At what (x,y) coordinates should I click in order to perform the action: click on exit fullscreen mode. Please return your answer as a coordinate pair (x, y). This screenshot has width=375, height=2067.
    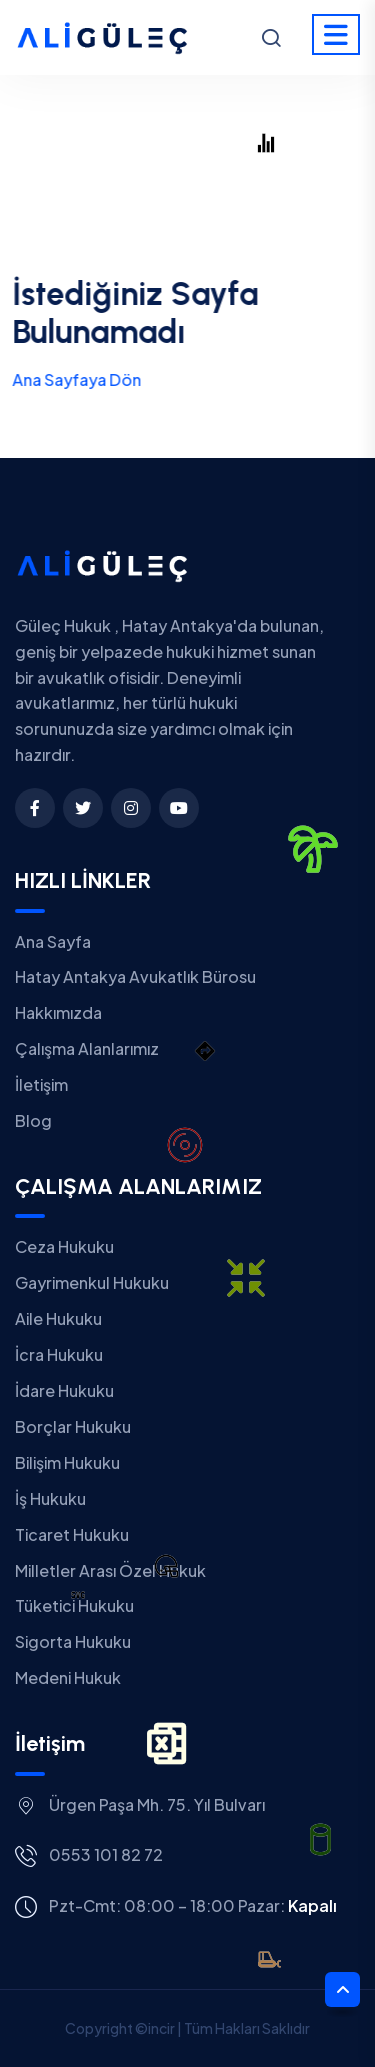
    Looking at the image, I should click on (246, 1278).